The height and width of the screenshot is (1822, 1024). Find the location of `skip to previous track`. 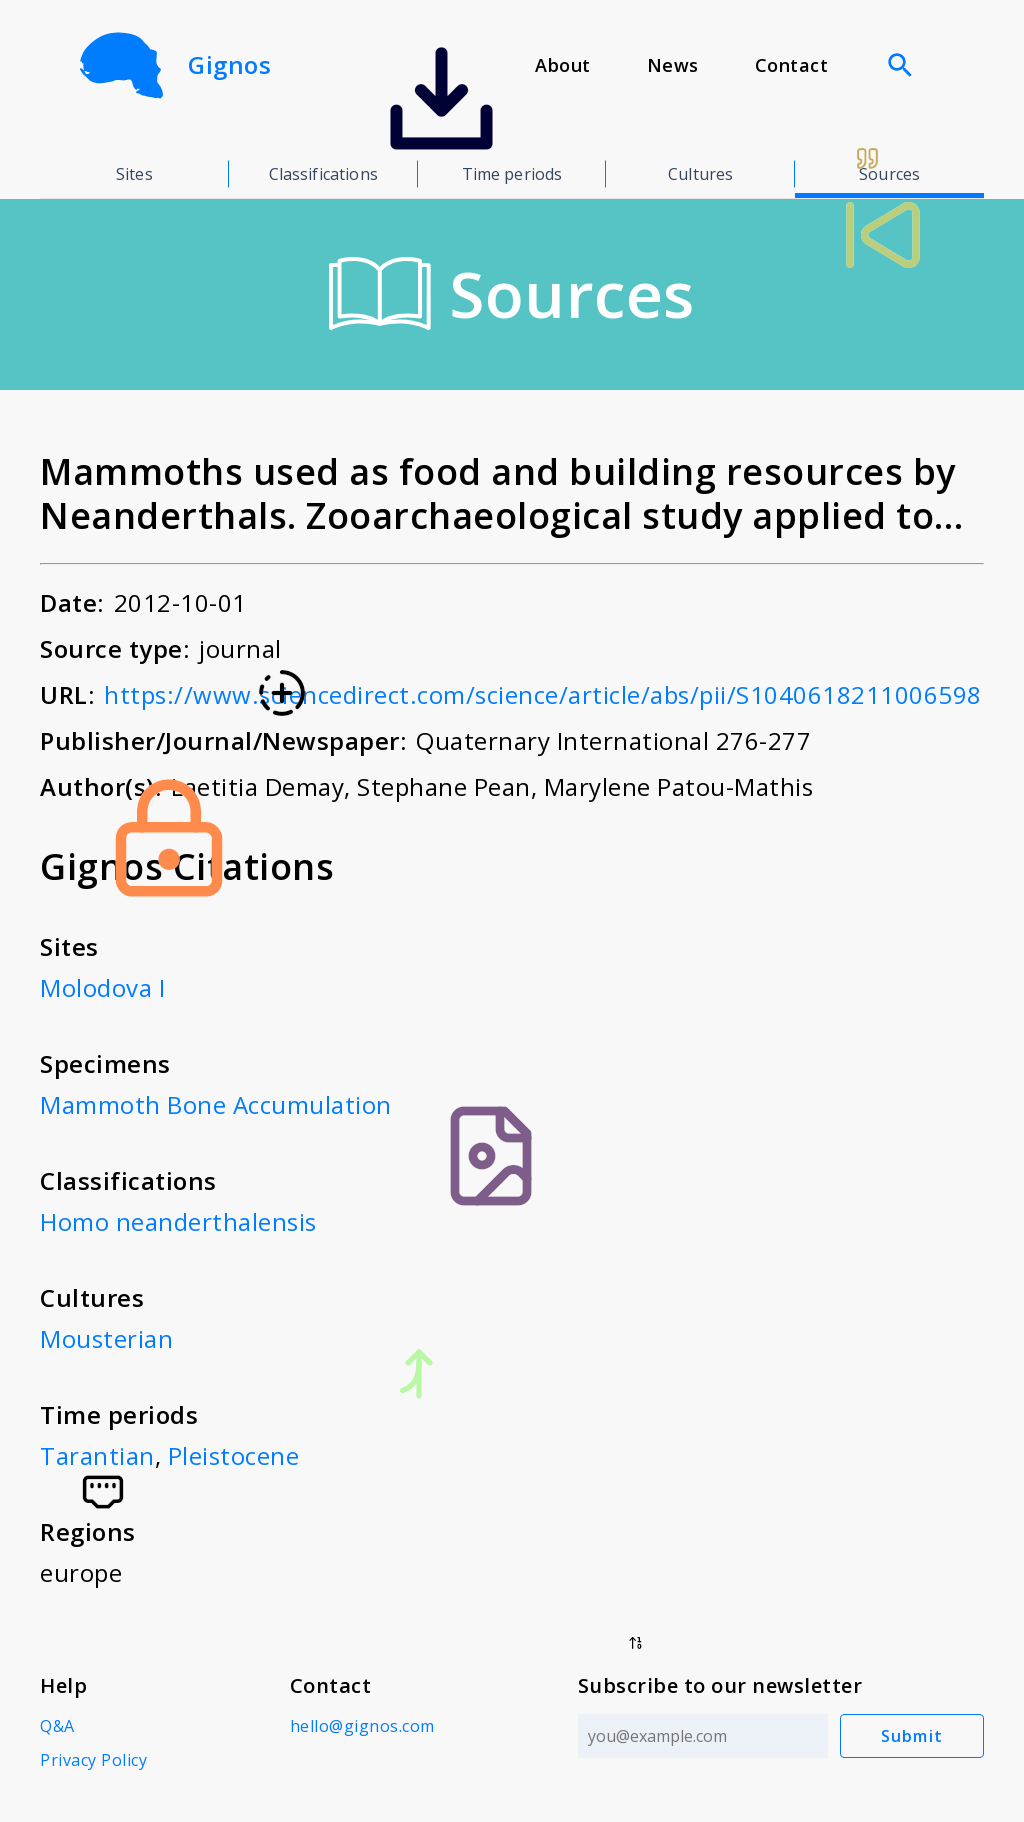

skip to previous track is located at coordinates (883, 235).